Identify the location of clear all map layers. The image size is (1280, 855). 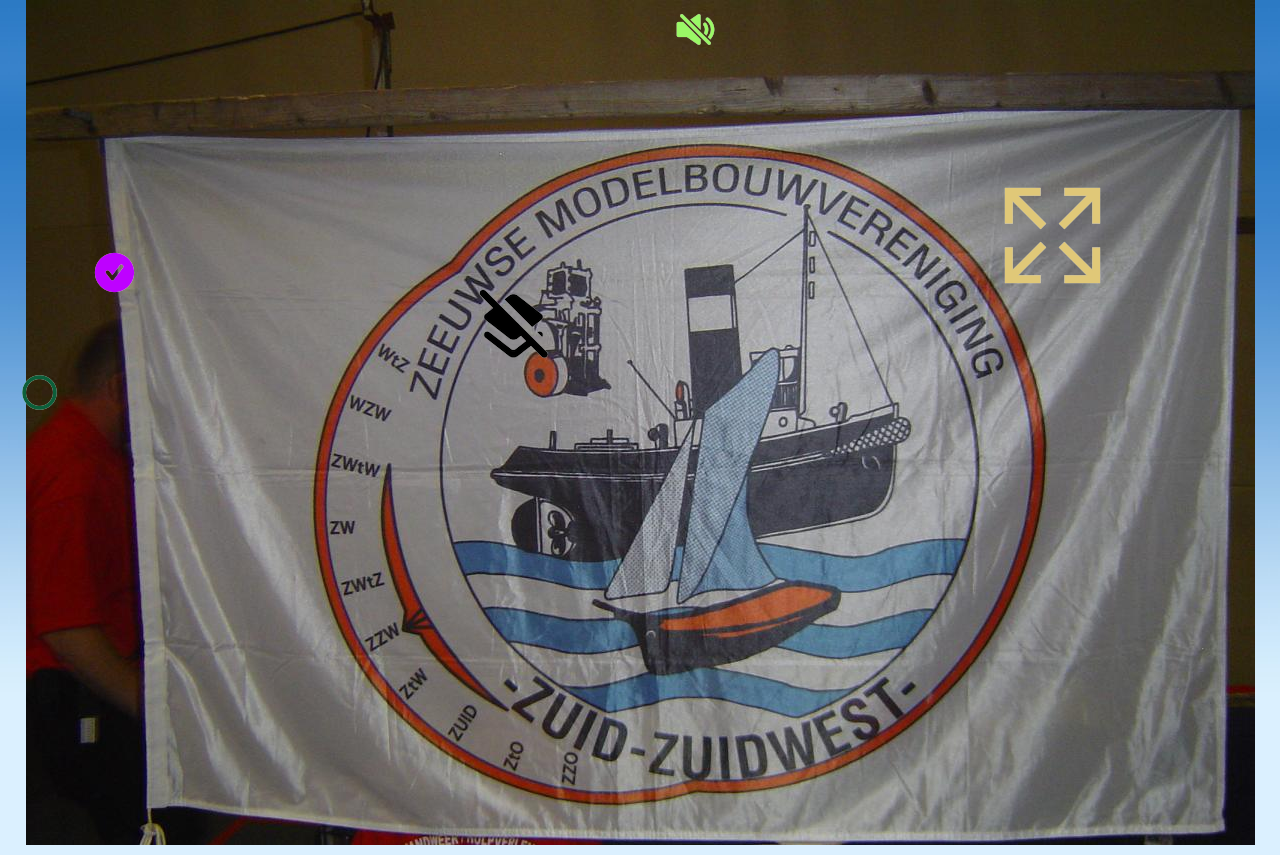
(513, 327).